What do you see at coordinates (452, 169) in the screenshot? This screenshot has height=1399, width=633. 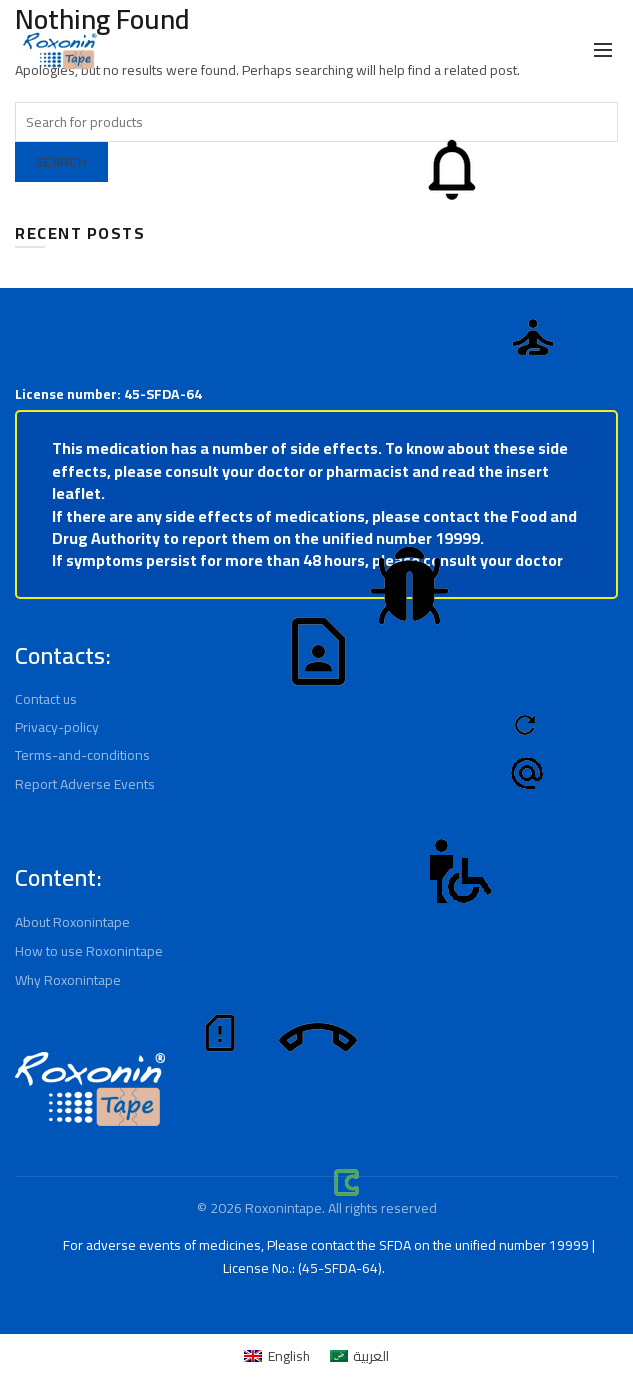 I see `view notifications` at bounding box center [452, 169].